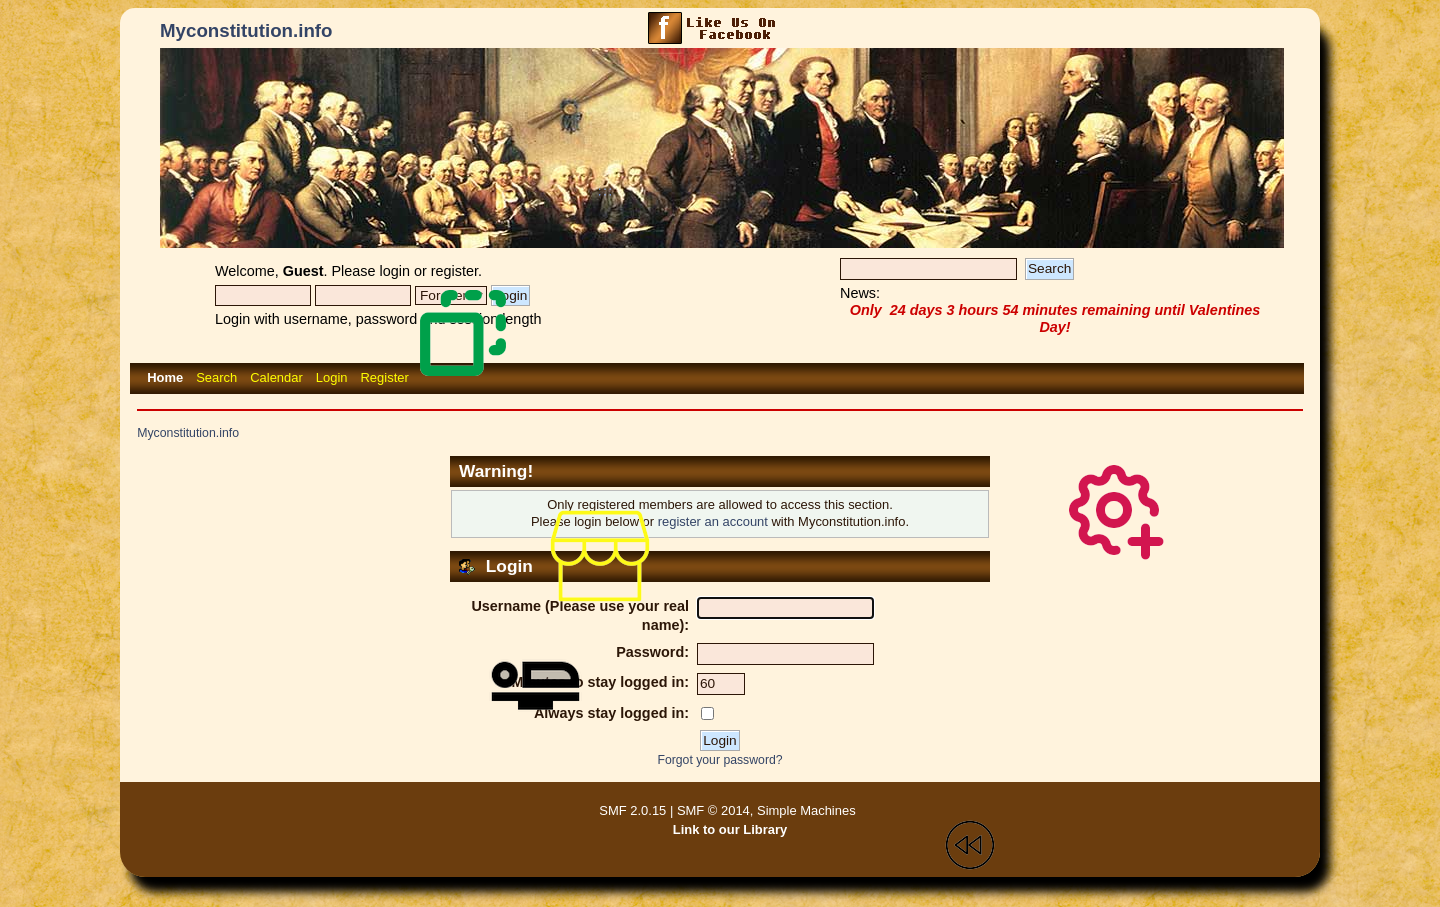  What do you see at coordinates (1114, 510) in the screenshot?
I see `add new settings or preferences` at bounding box center [1114, 510].